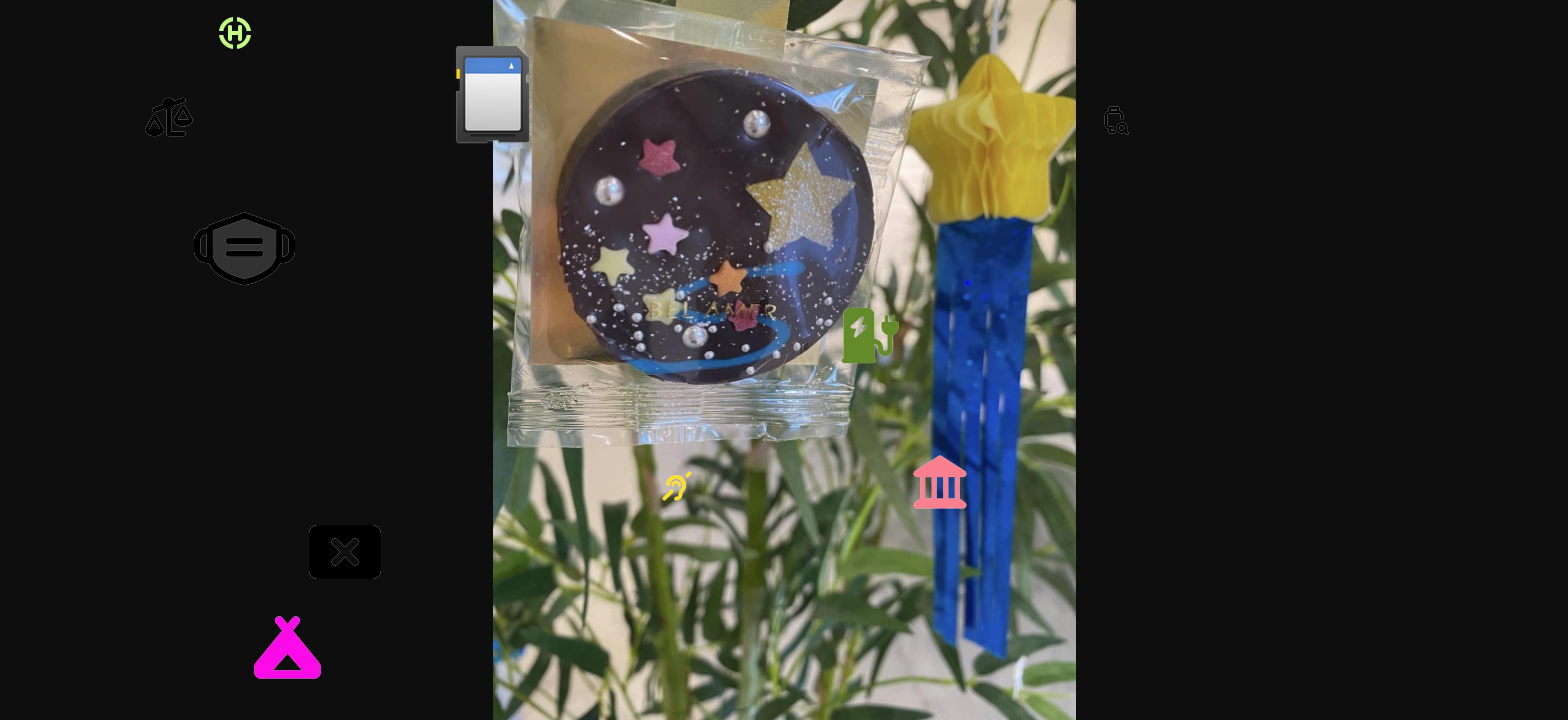  What do you see at coordinates (867, 335) in the screenshot?
I see `find nearby electric vehicle charging stations` at bounding box center [867, 335].